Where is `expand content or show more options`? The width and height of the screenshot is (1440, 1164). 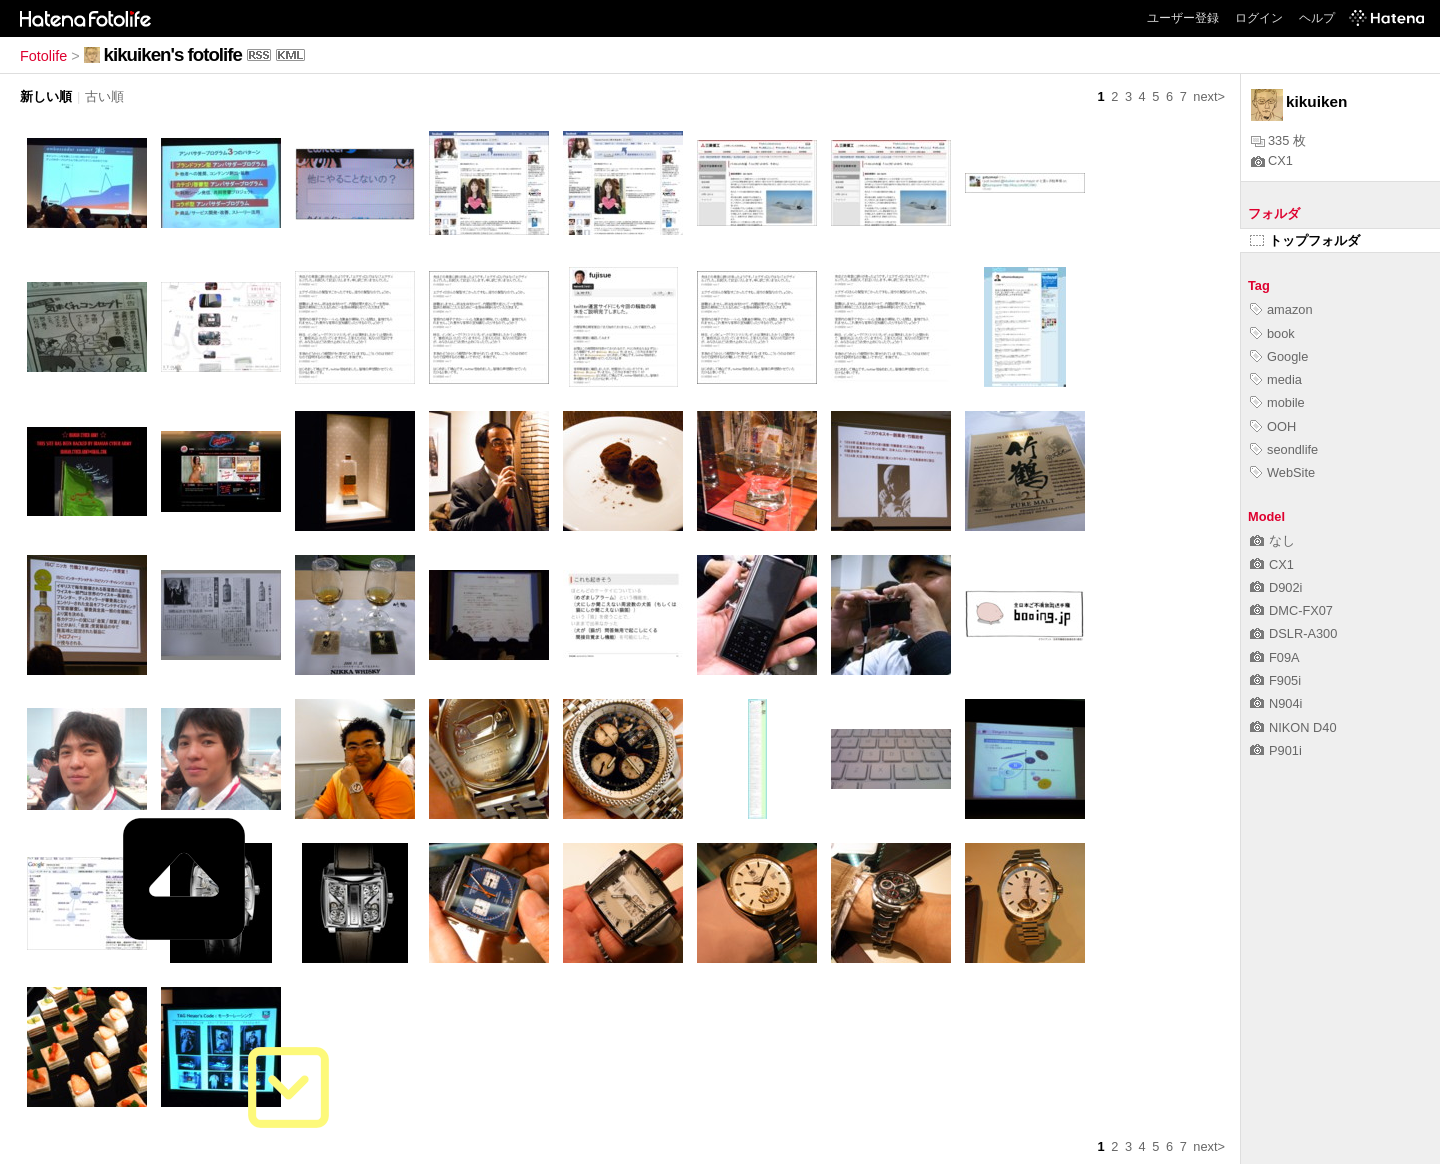 expand content or show more options is located at coordinates (184, 879).